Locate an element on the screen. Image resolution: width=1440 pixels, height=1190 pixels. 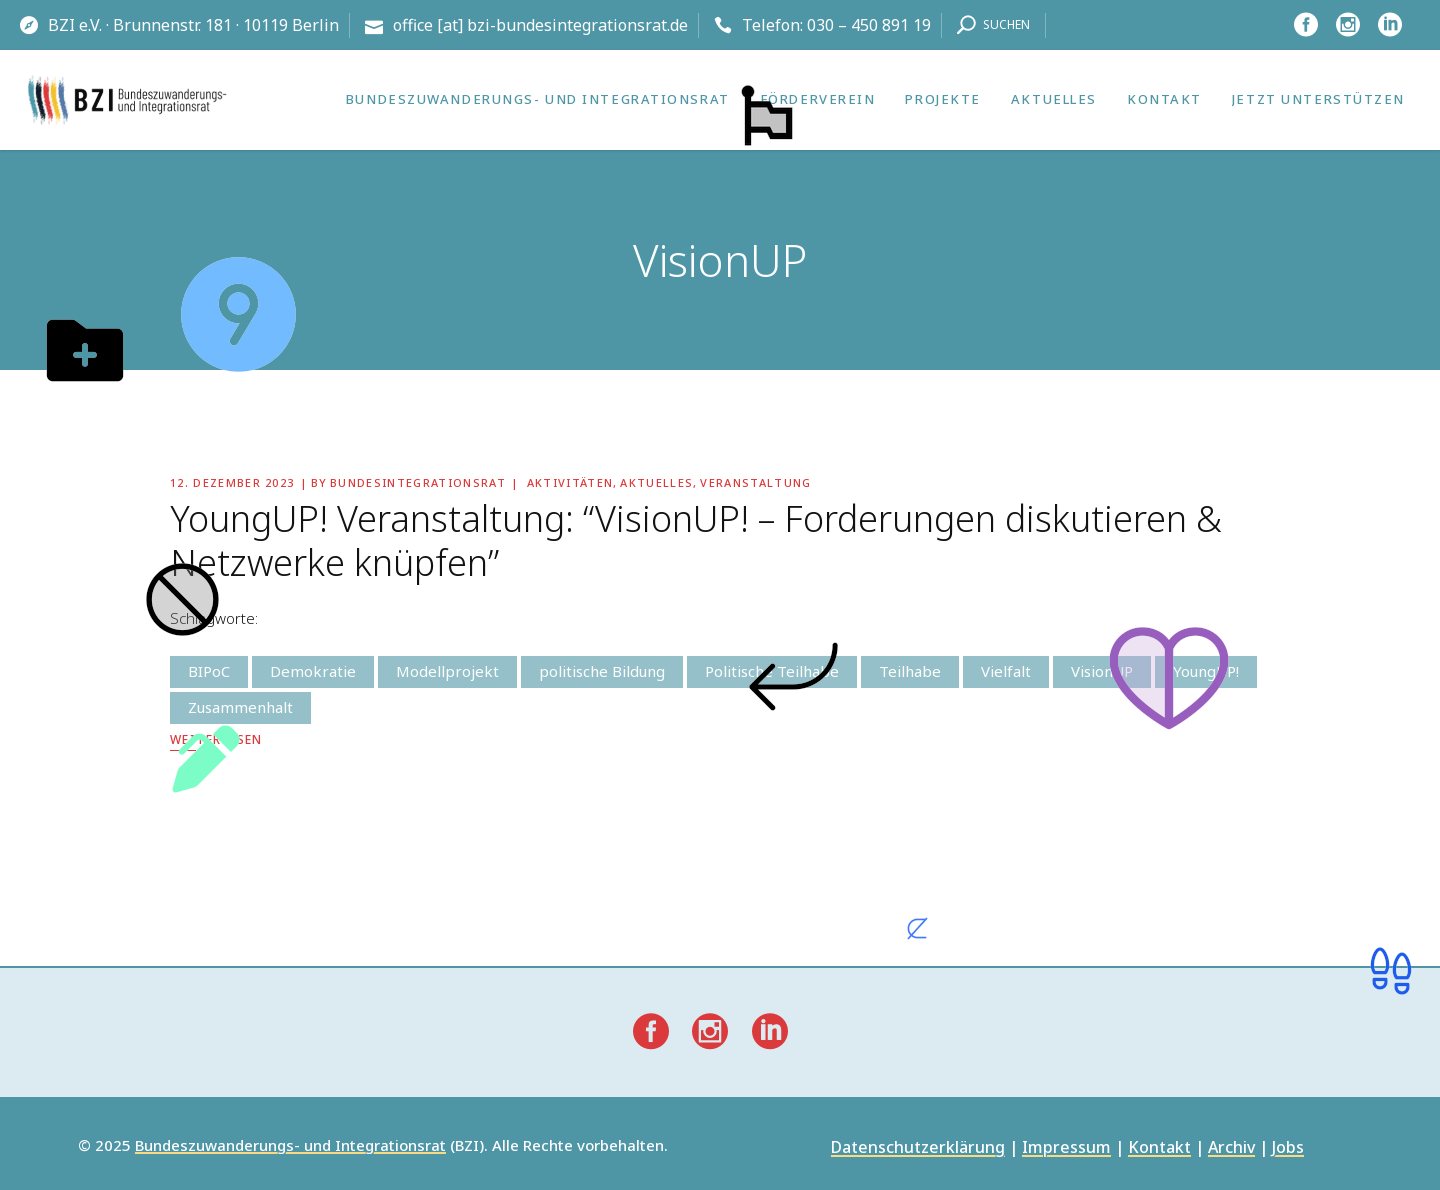
reply to a message is located at coordinates (793, 676).